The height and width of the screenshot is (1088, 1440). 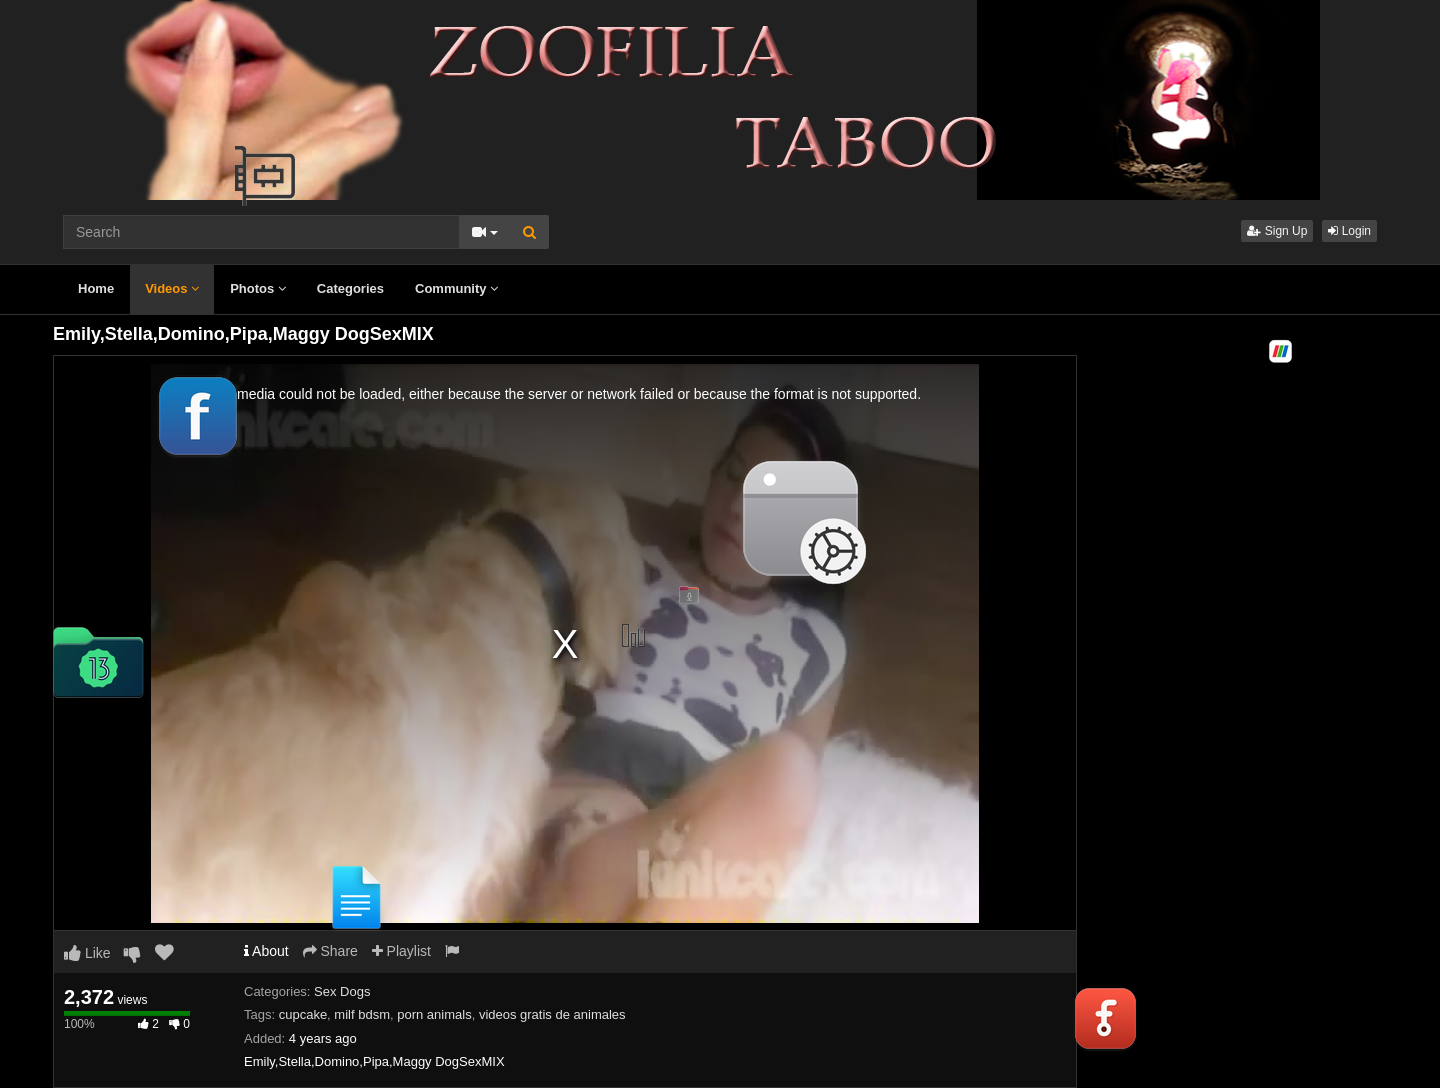 I want to click on view statistics or analytics, so click(x=633, y=635).